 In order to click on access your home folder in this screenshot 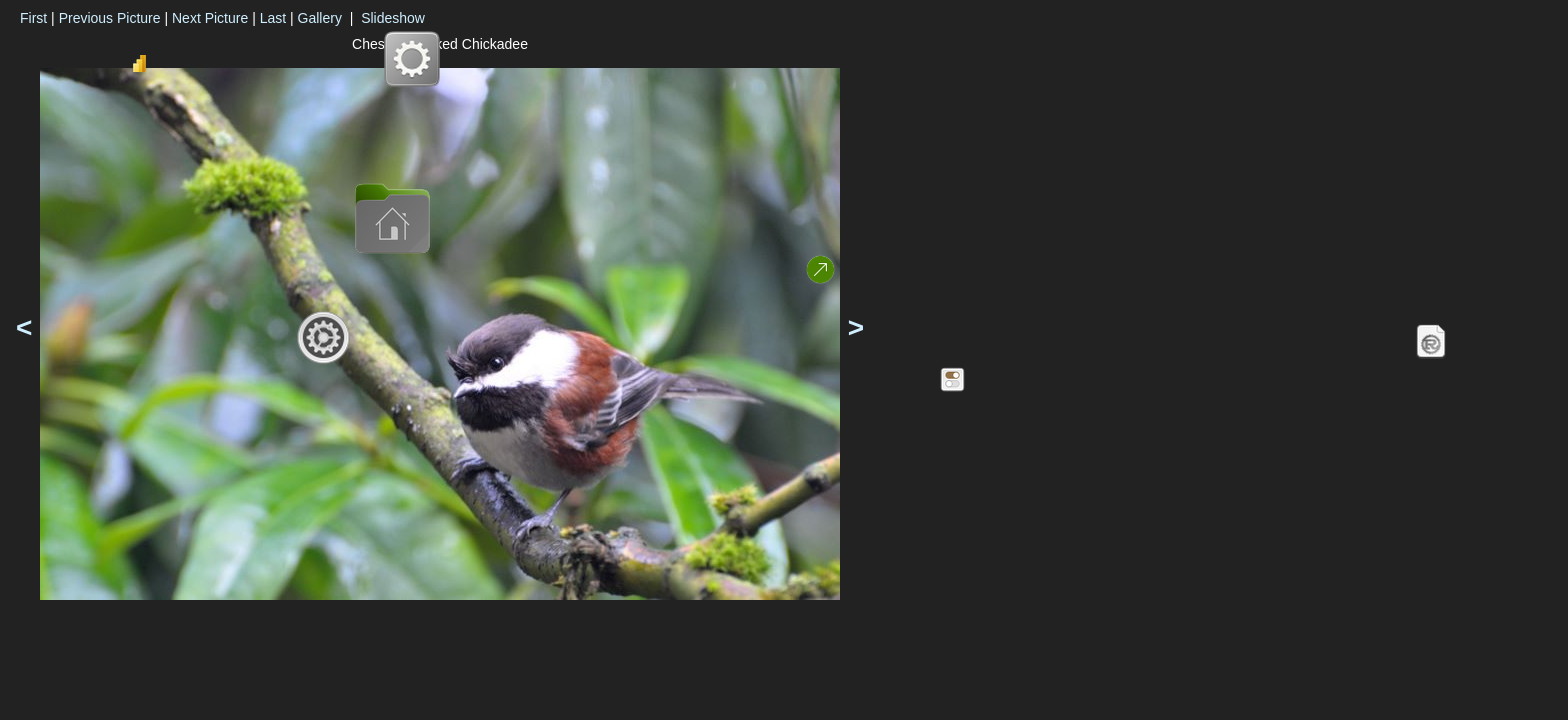, I will do `click(392, 218)`.